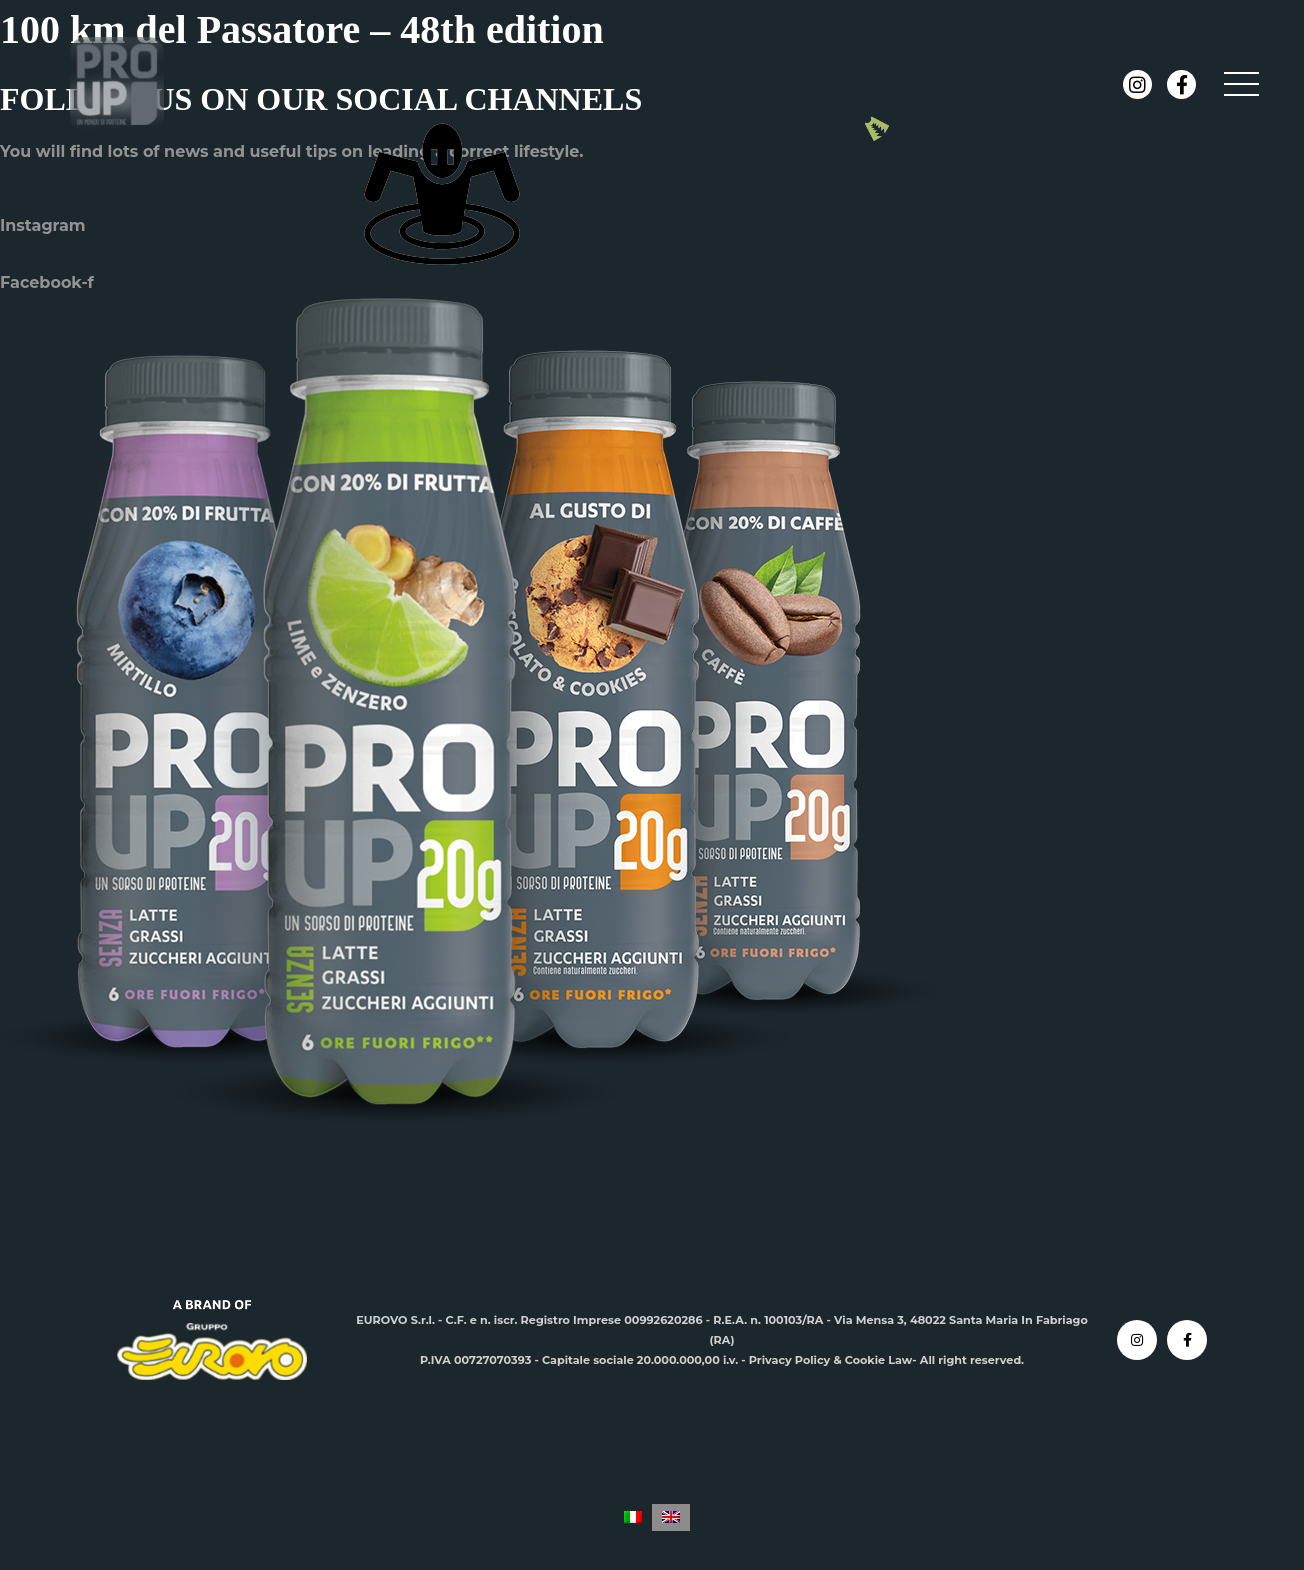 This screenshot has width=1304, height=1570. What do you see at coordinates (442, 194) in the screenshot?
I see `indicates quicksand hazard or trap in game` at bounding box center [442, 194].